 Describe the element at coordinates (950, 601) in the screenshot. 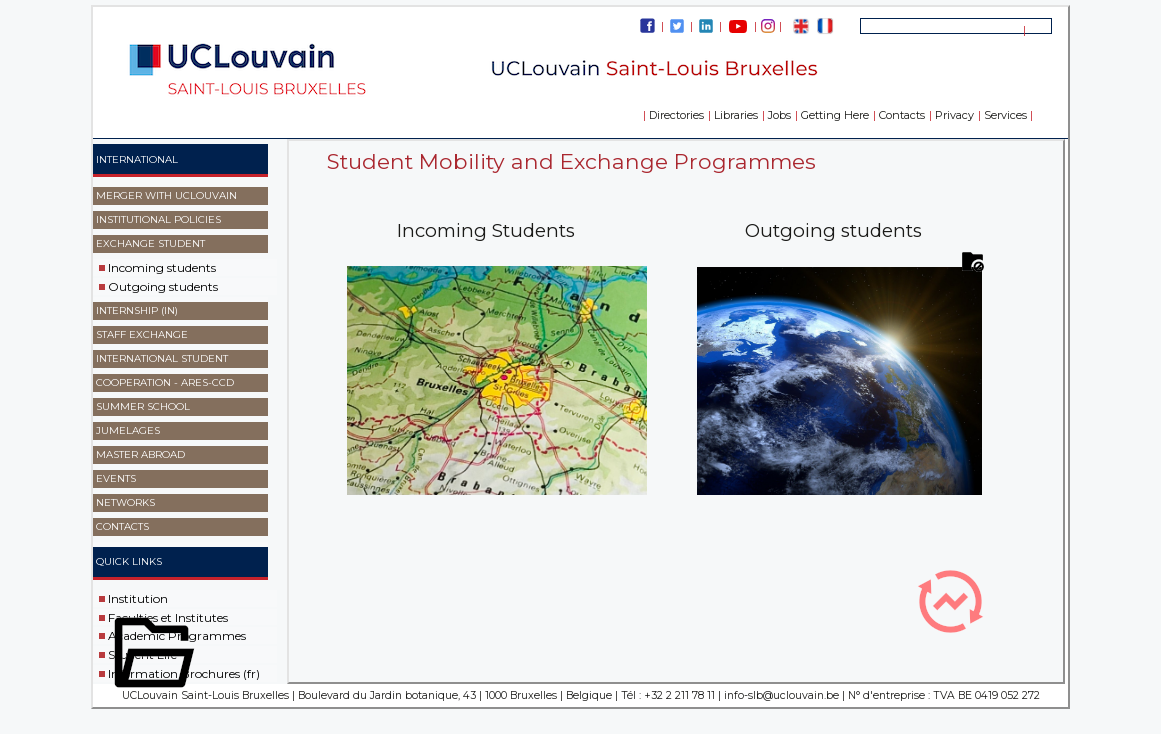

I see `exchange or transfer funds between accounts` at that location.